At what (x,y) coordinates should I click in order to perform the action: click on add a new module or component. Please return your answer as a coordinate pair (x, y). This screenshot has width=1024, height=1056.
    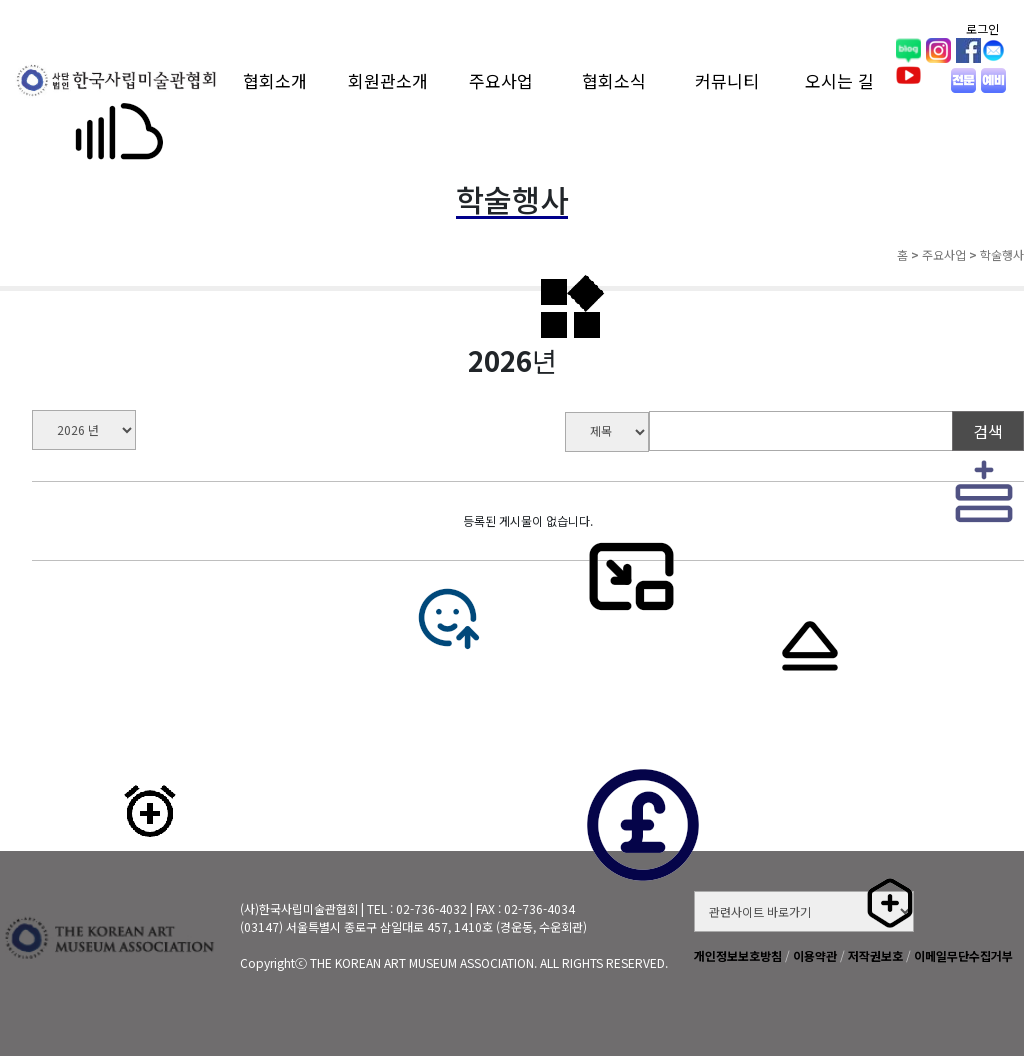
    Looking at the image, I should click on (890, 903).